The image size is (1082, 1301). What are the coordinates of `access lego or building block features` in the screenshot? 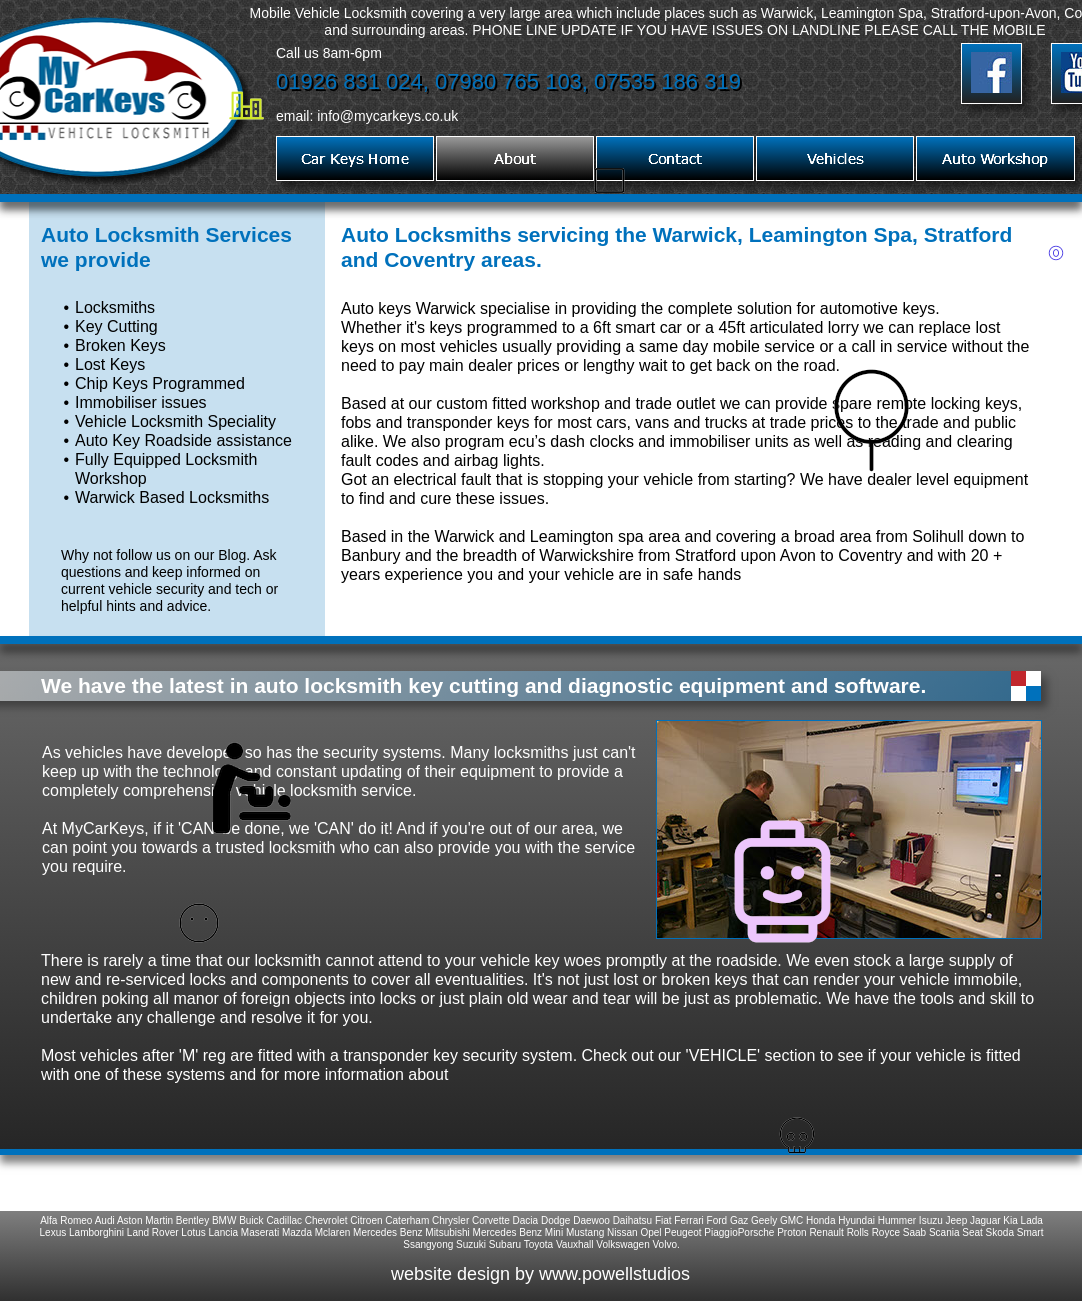 It's located at (782, 881).